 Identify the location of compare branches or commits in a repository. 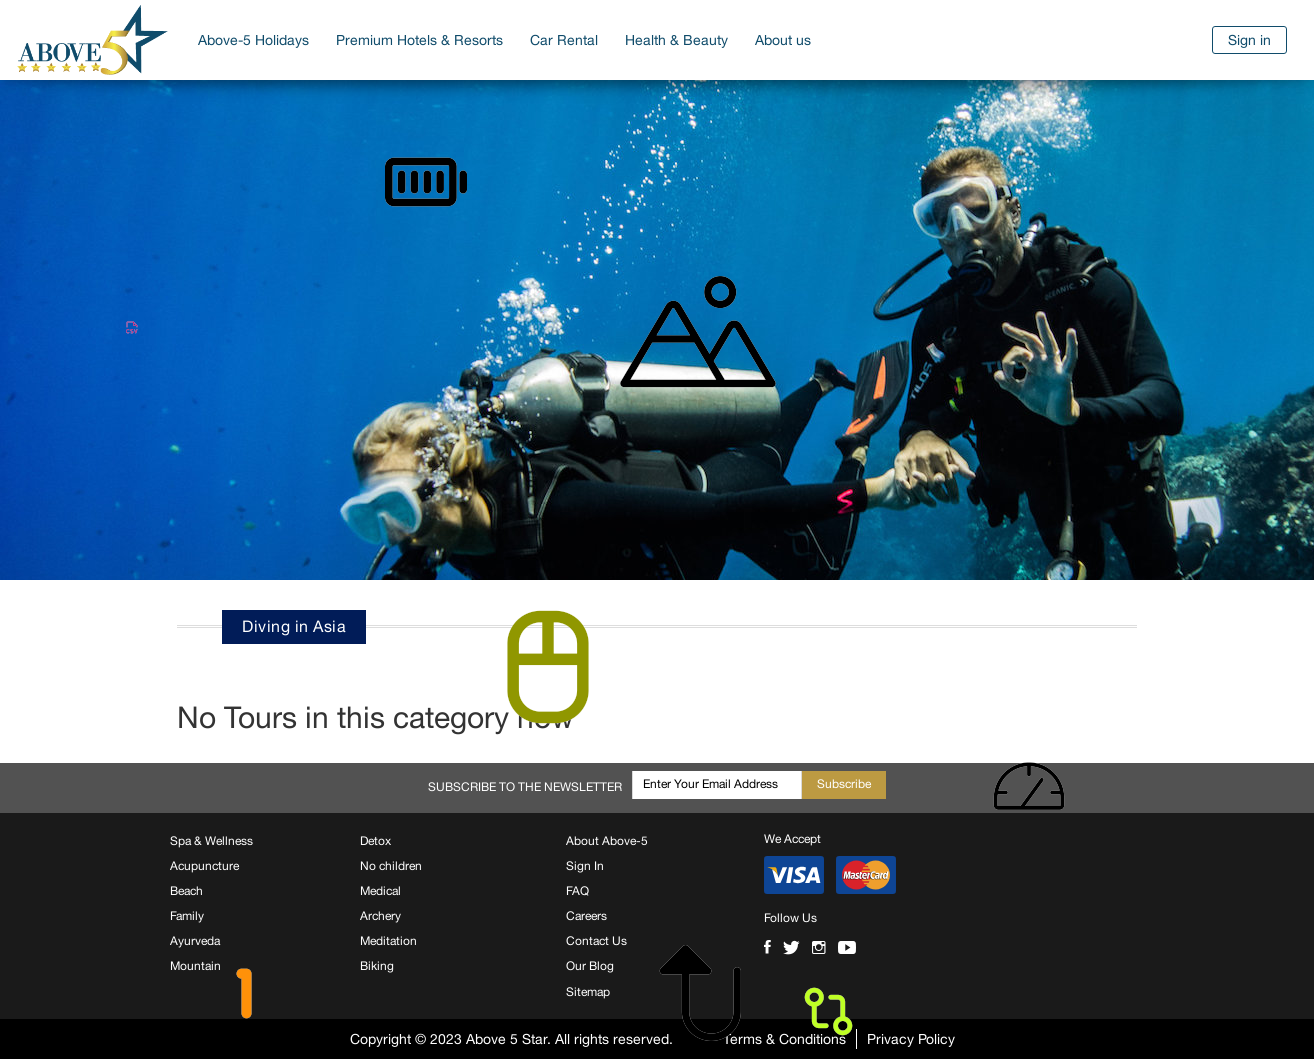
(828, 1011).